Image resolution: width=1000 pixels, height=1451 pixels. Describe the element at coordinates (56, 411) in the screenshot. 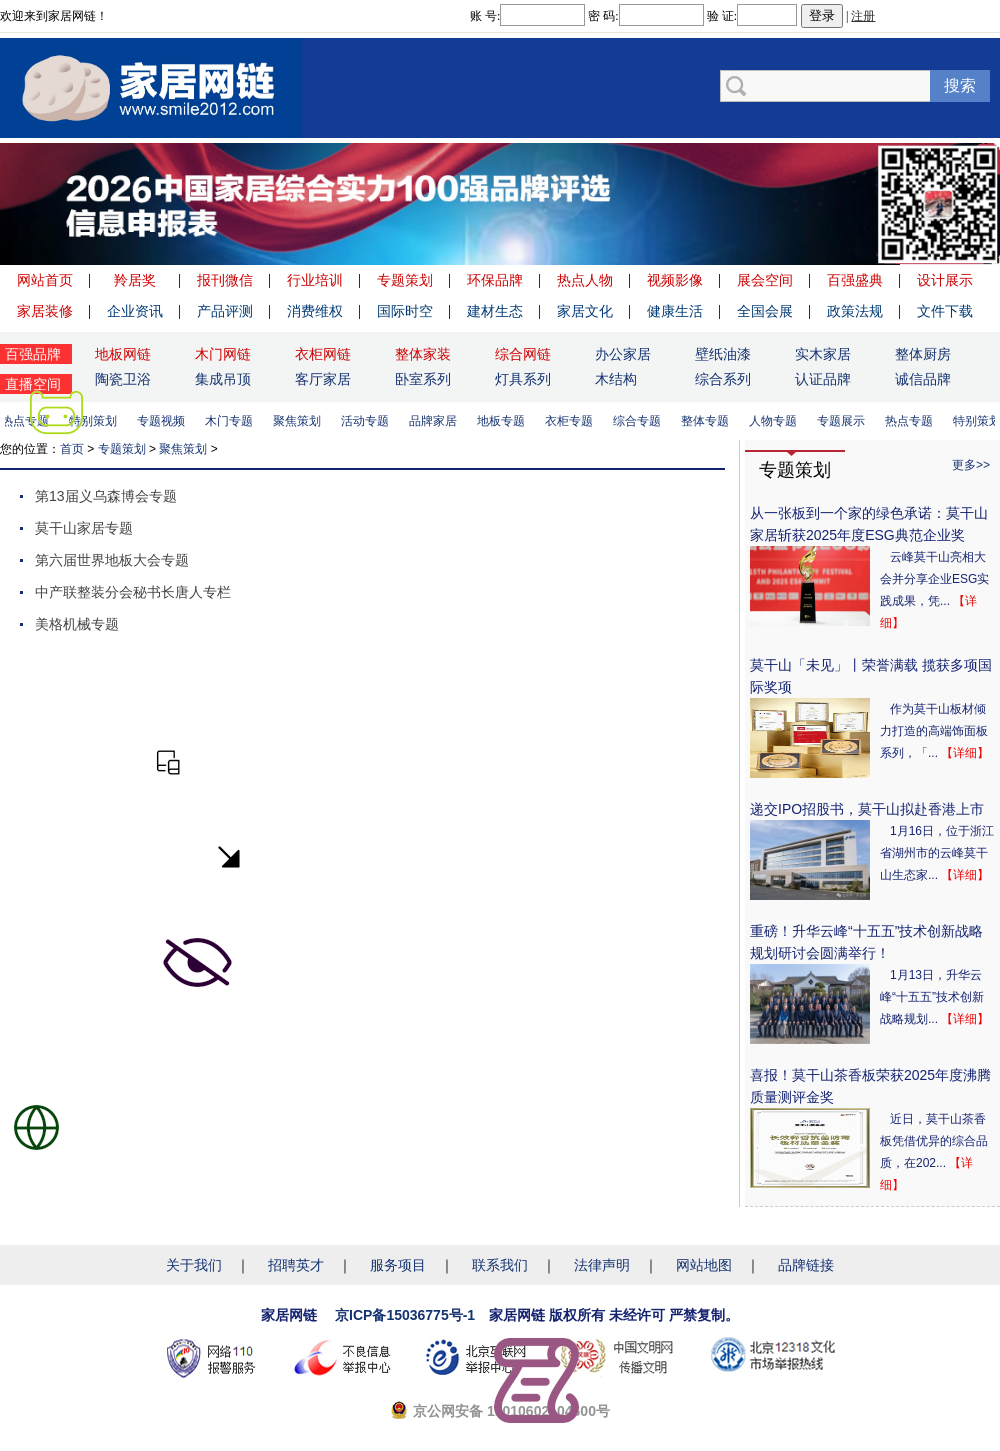

I see `finn the human character icon from adventure time` at that location.